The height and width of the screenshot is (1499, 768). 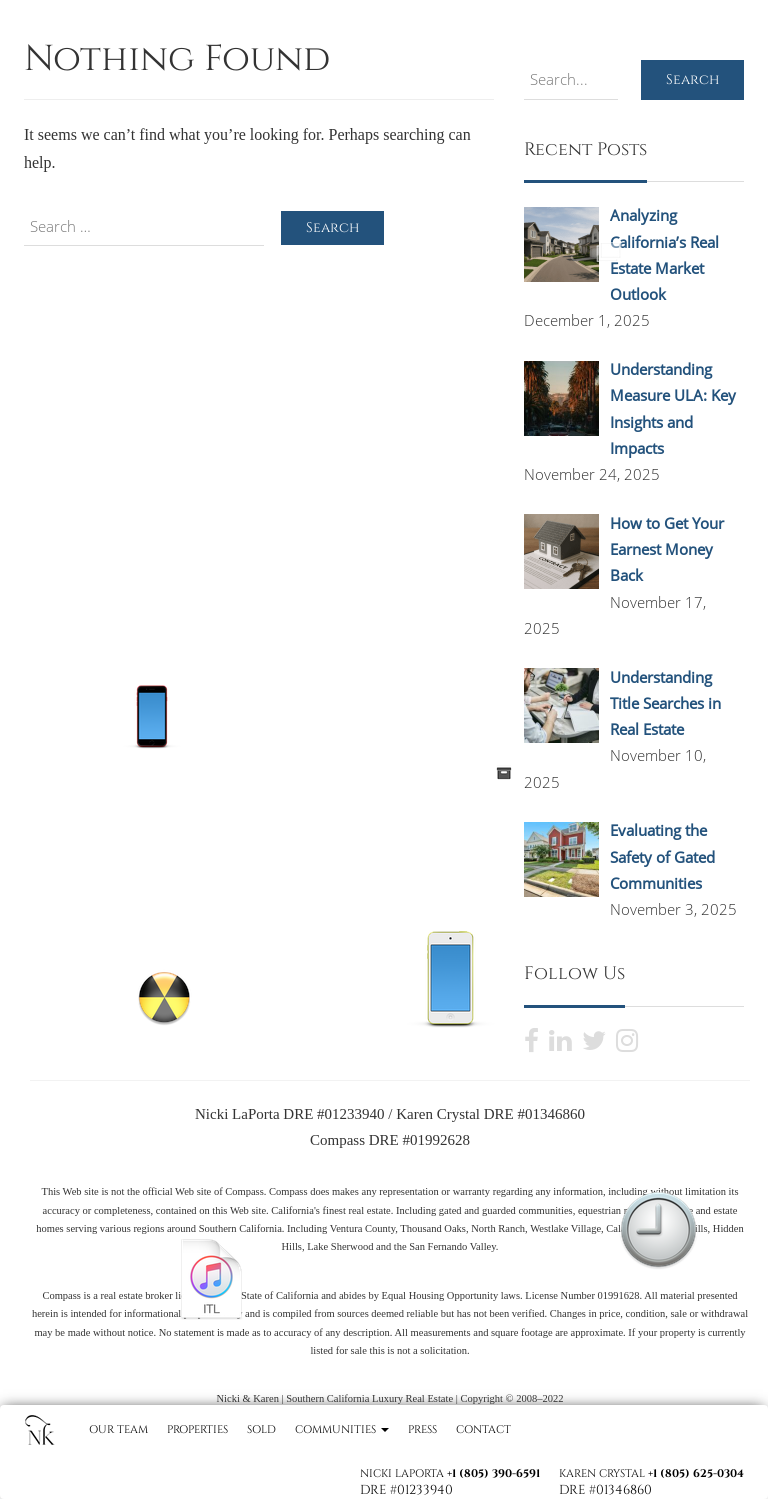 I want to click on view archived emails, so click(x=504, y=773).